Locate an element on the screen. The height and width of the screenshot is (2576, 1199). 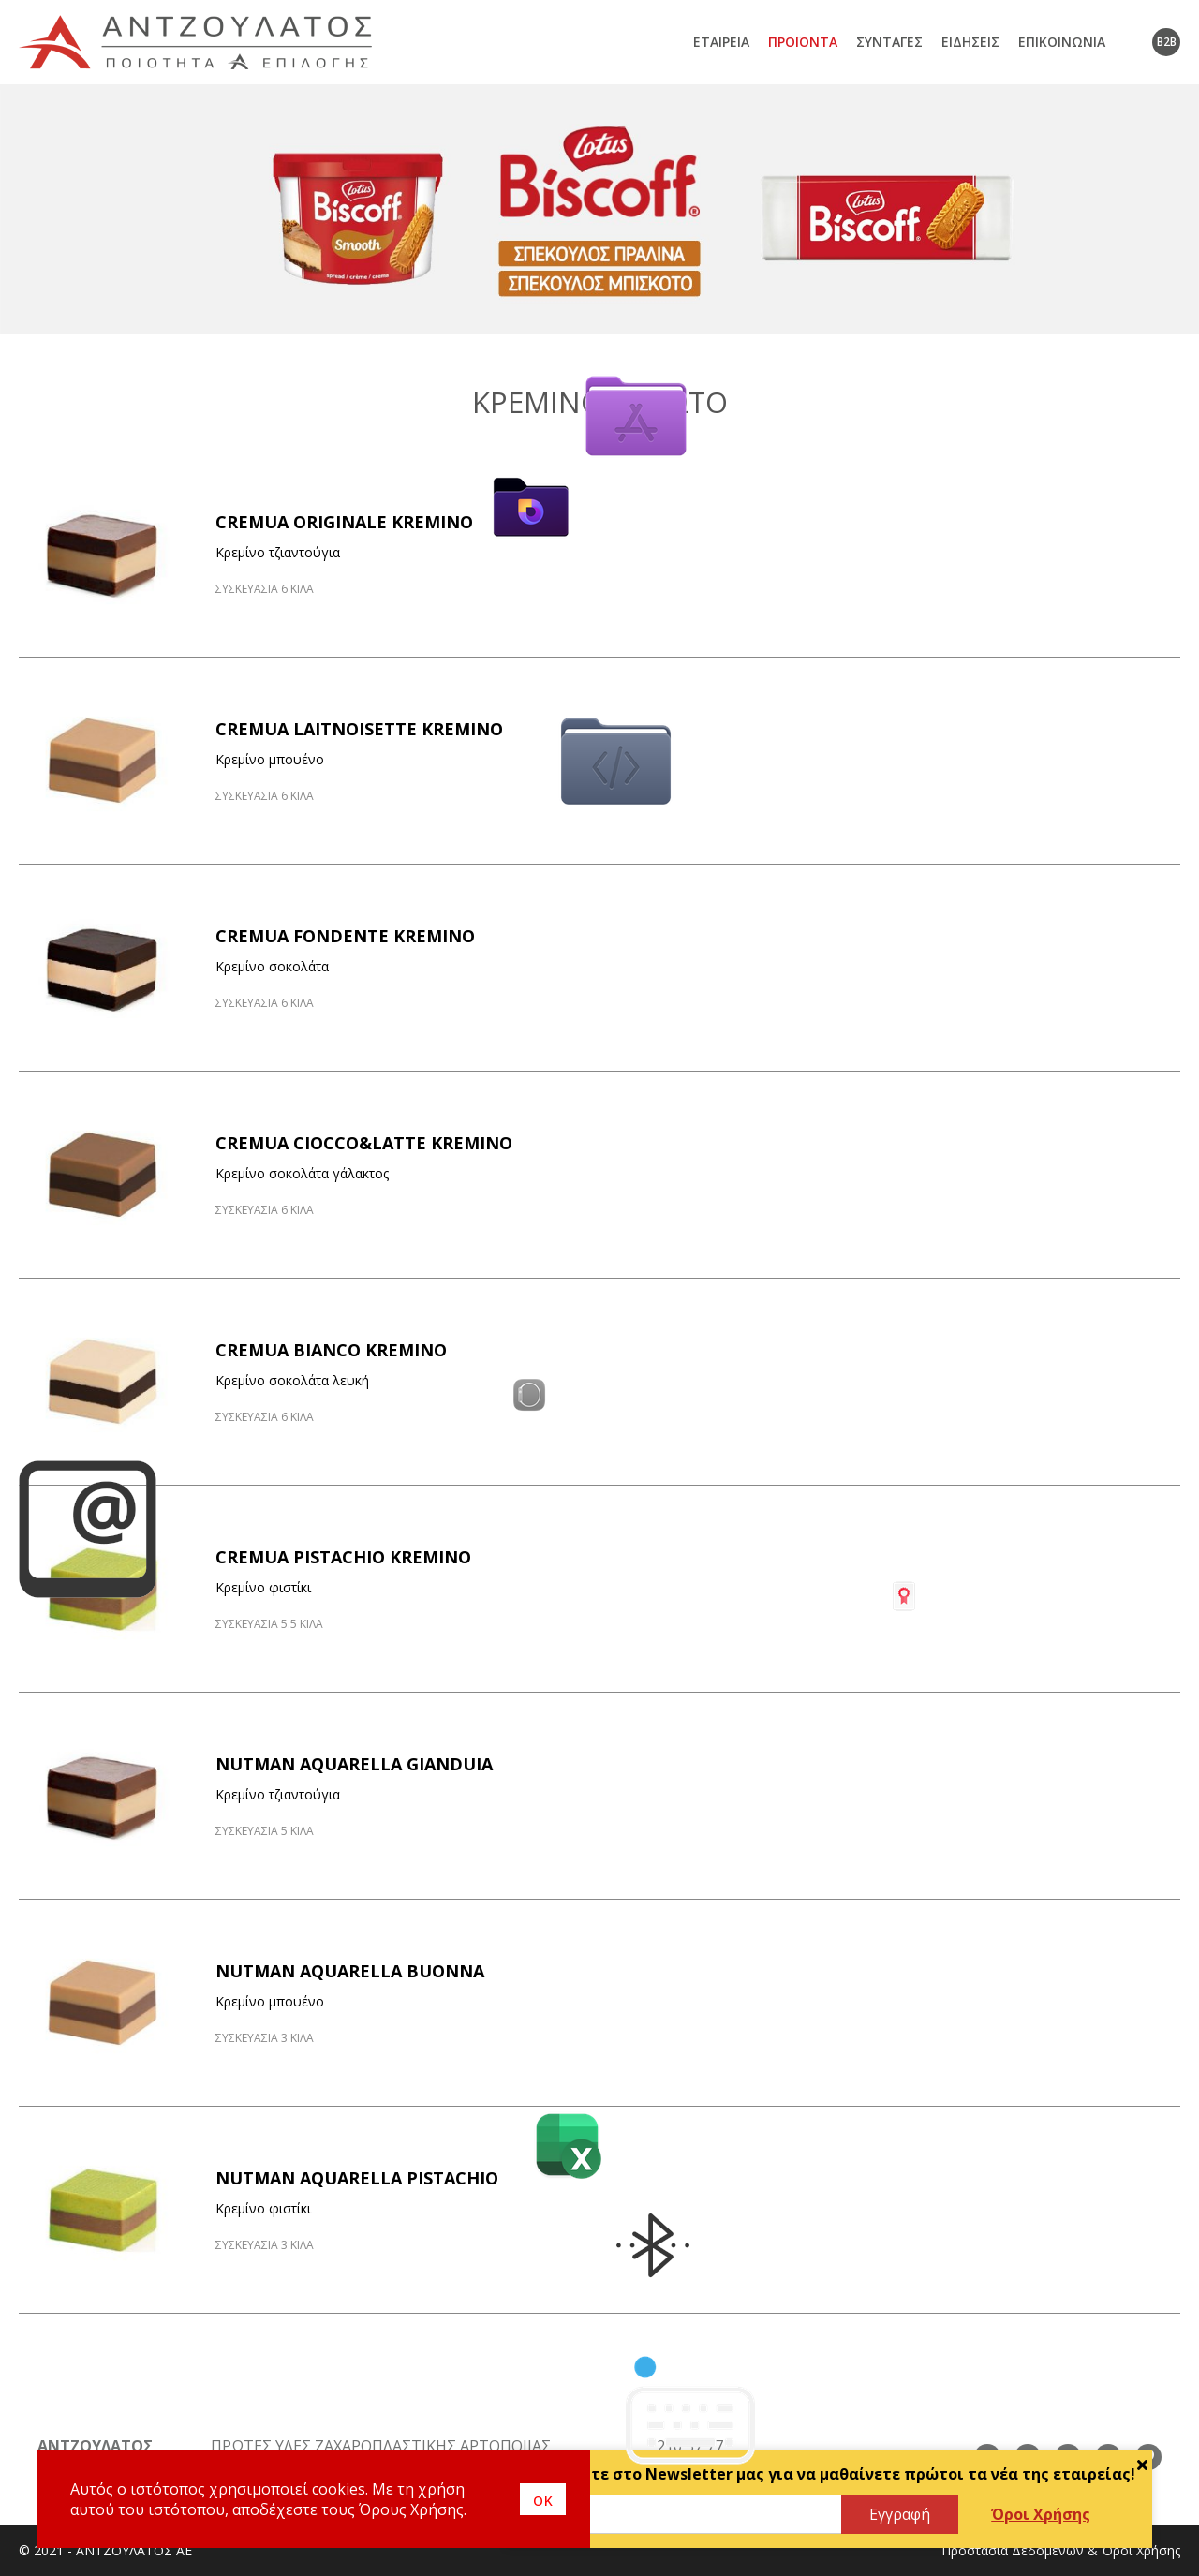
a pkcs7 certificate file or security credential is located at coordinates (904, 1596).